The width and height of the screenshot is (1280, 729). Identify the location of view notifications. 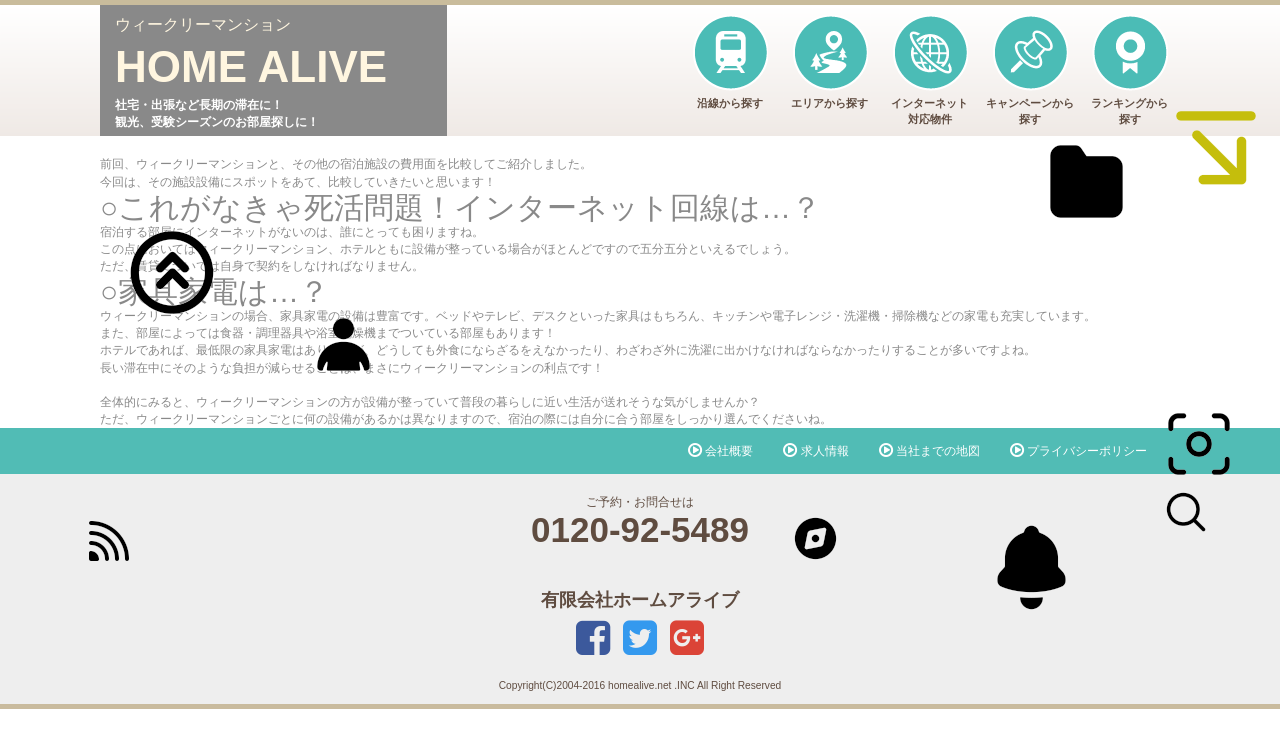
(1031, 567).